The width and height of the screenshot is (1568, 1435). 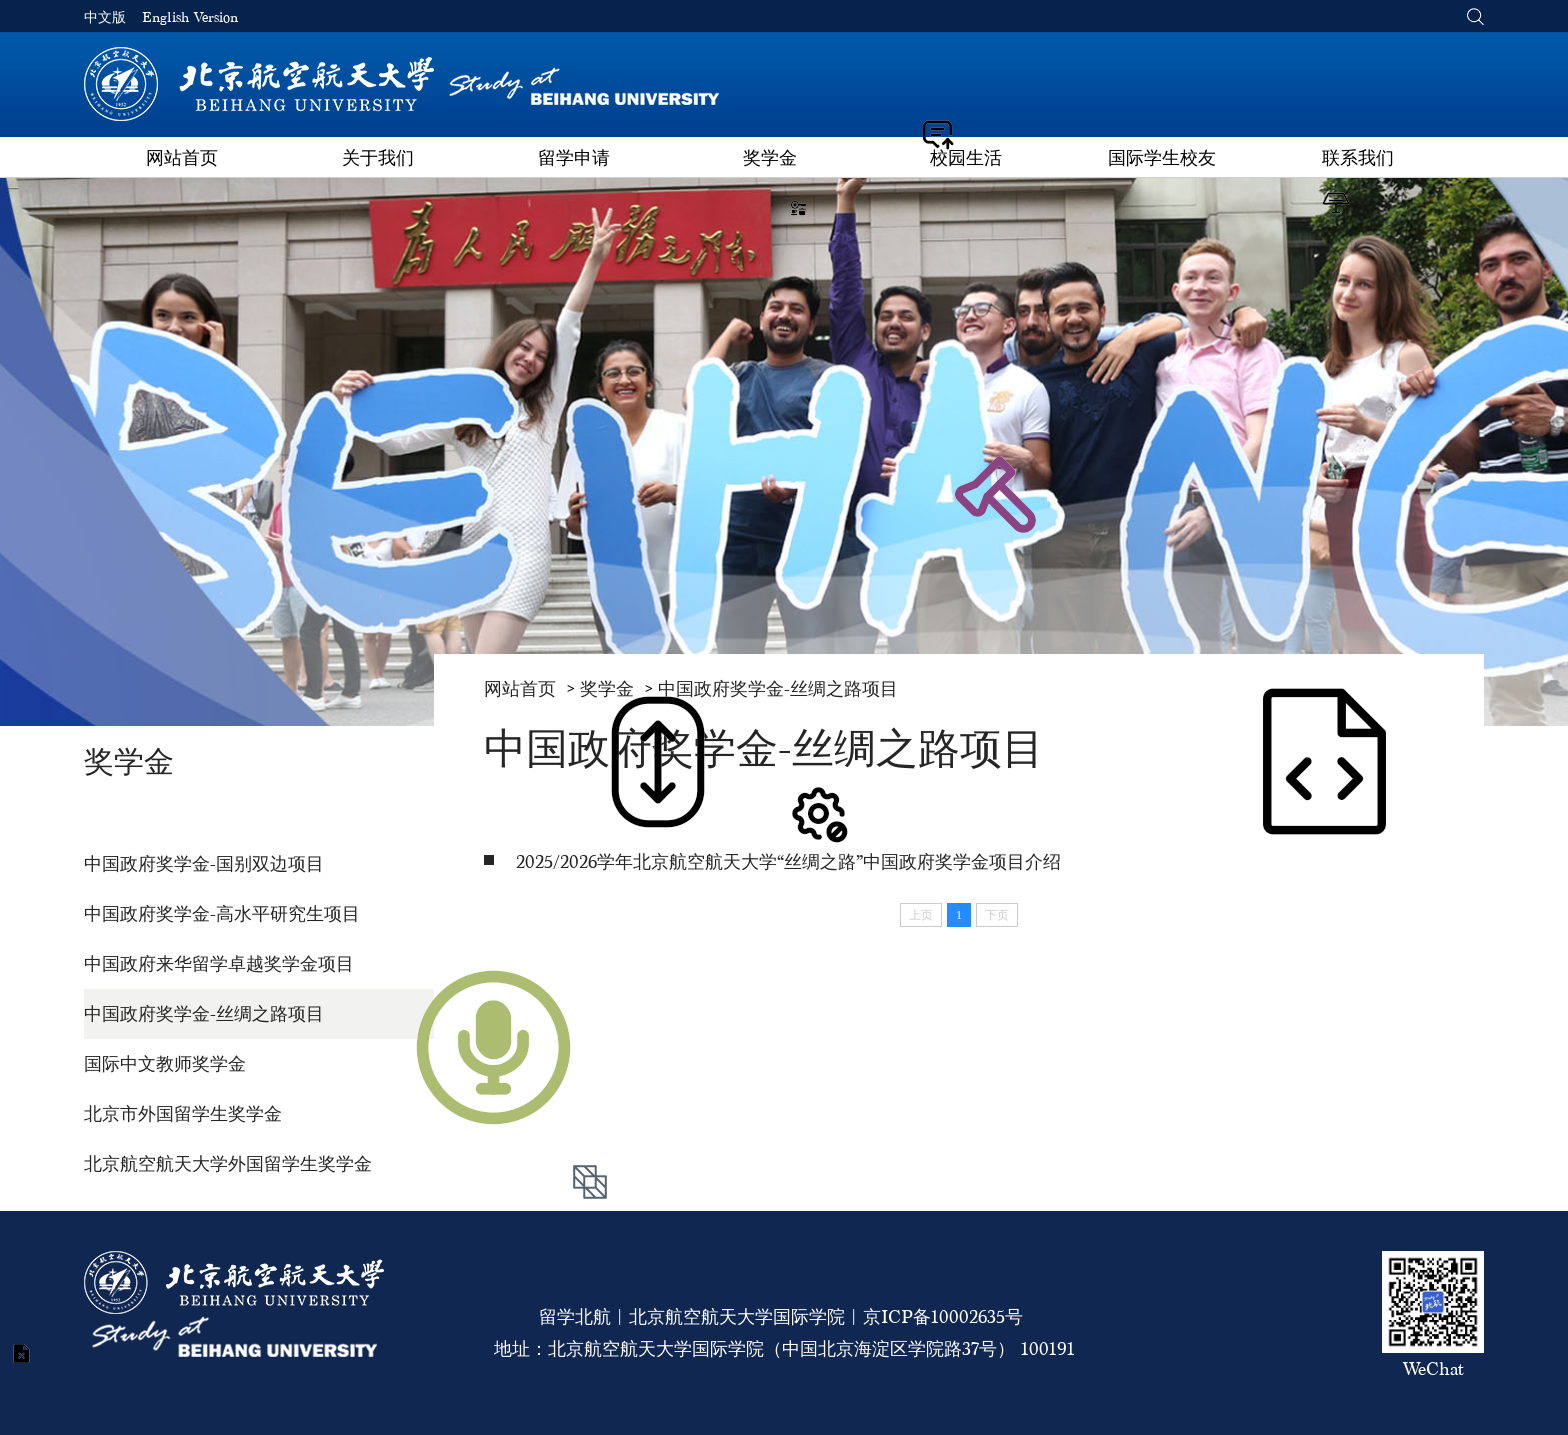 I want to click on send or upload a message, so click(x=937, y=133).